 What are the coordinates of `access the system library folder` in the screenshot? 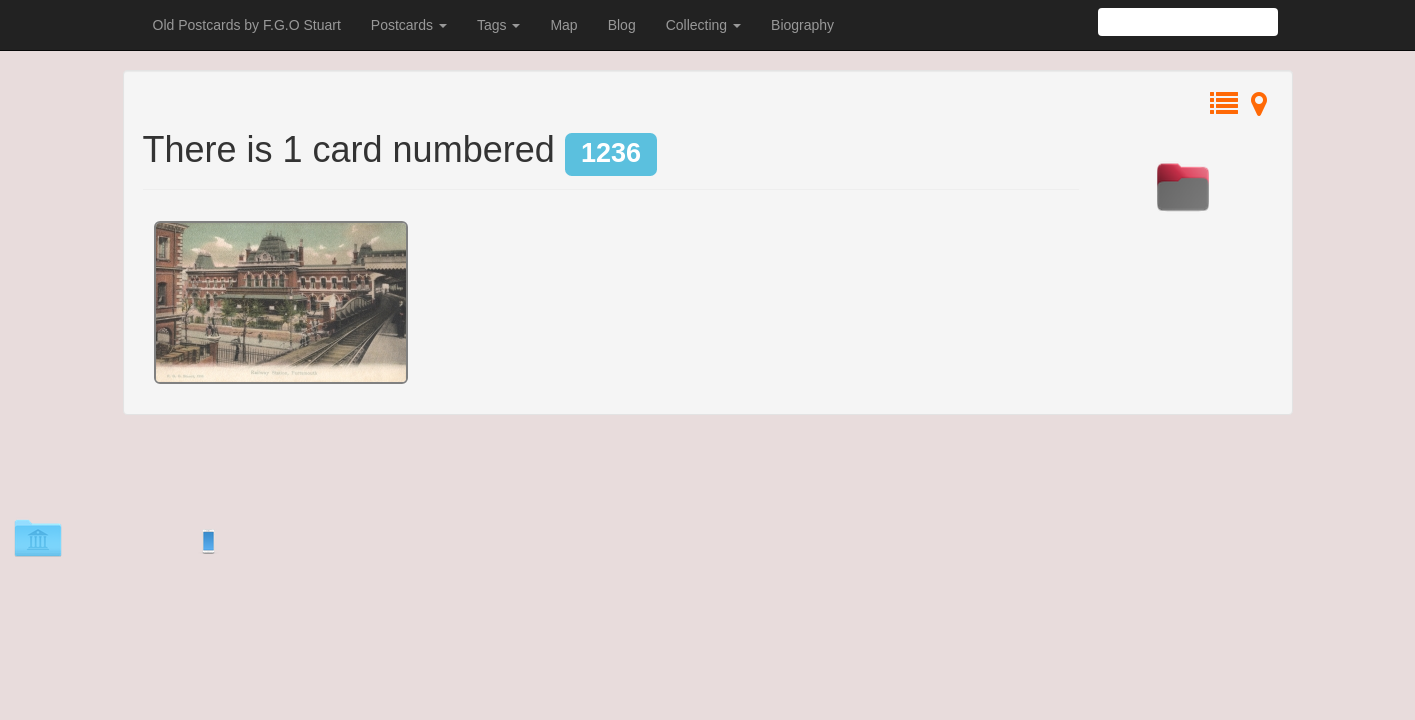 It's located at (38, 538).